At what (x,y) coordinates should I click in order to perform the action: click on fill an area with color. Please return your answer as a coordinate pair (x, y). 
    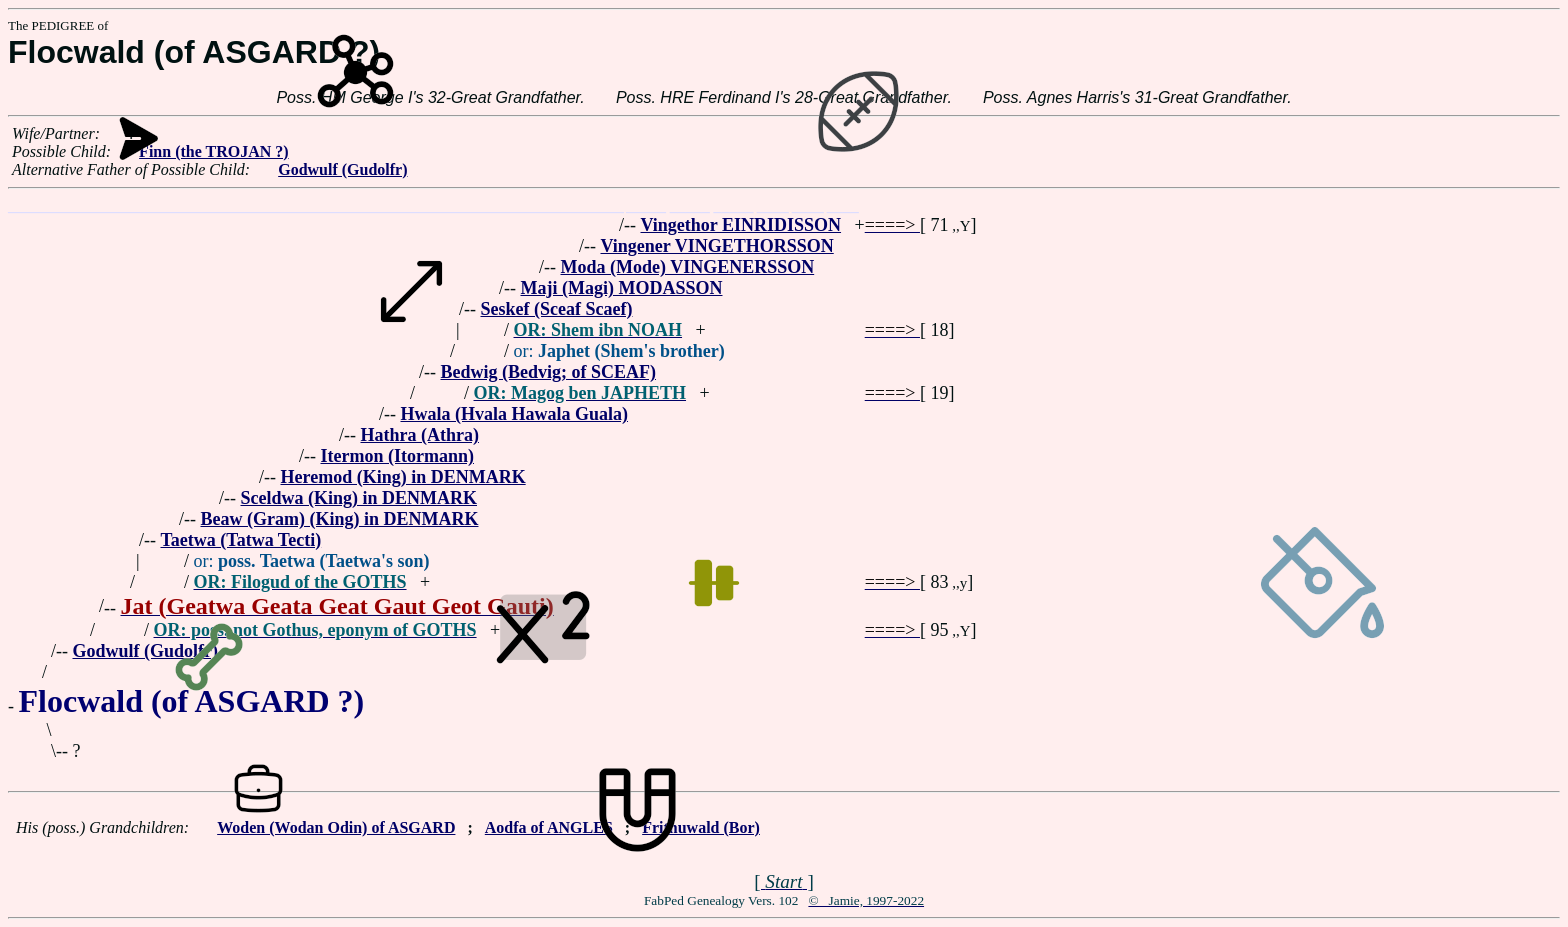
    Looking at the image, I should click on (1320, 586).